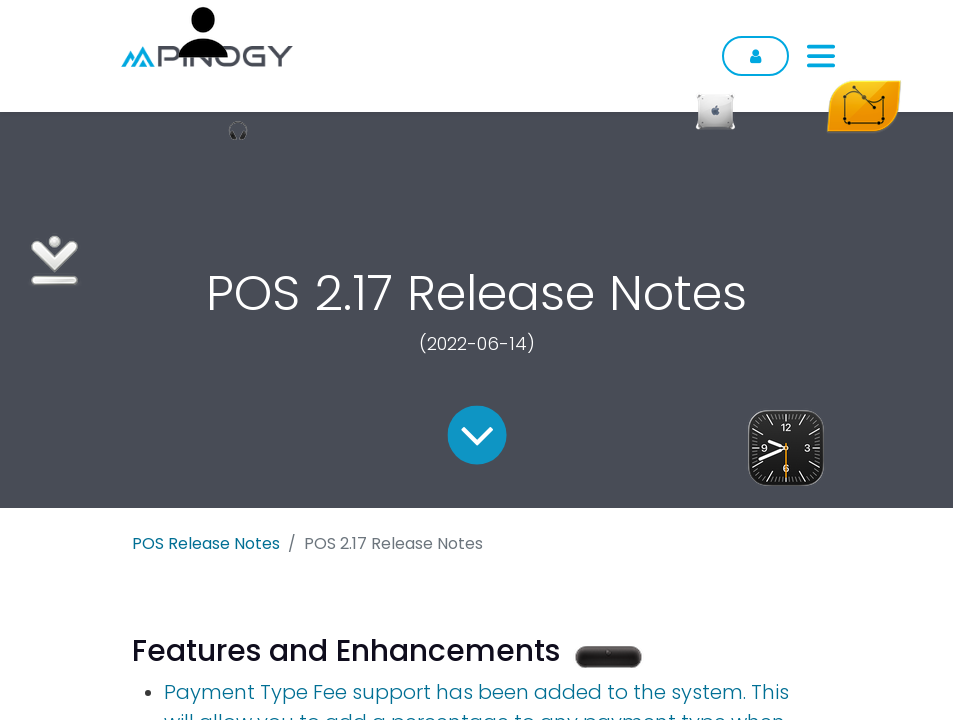  What do you see at coordinates (203, 32) in the screenshot?
I see `view user profile` at bounding box center [203, 32].